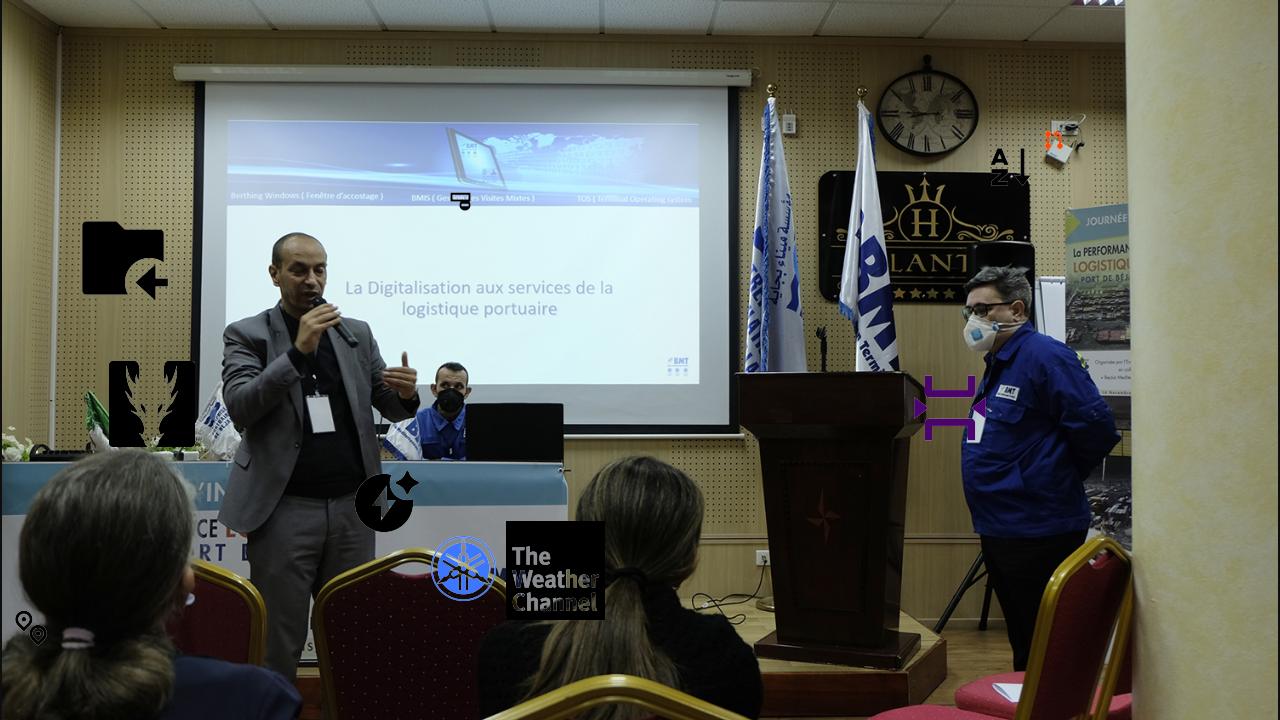 This screenshot has height=720, width=1280. What do you see at coordinates (460, 200) in the screenshot?
I see `delete a row from a table or spreadsheet` at bounding box center [460, 200].